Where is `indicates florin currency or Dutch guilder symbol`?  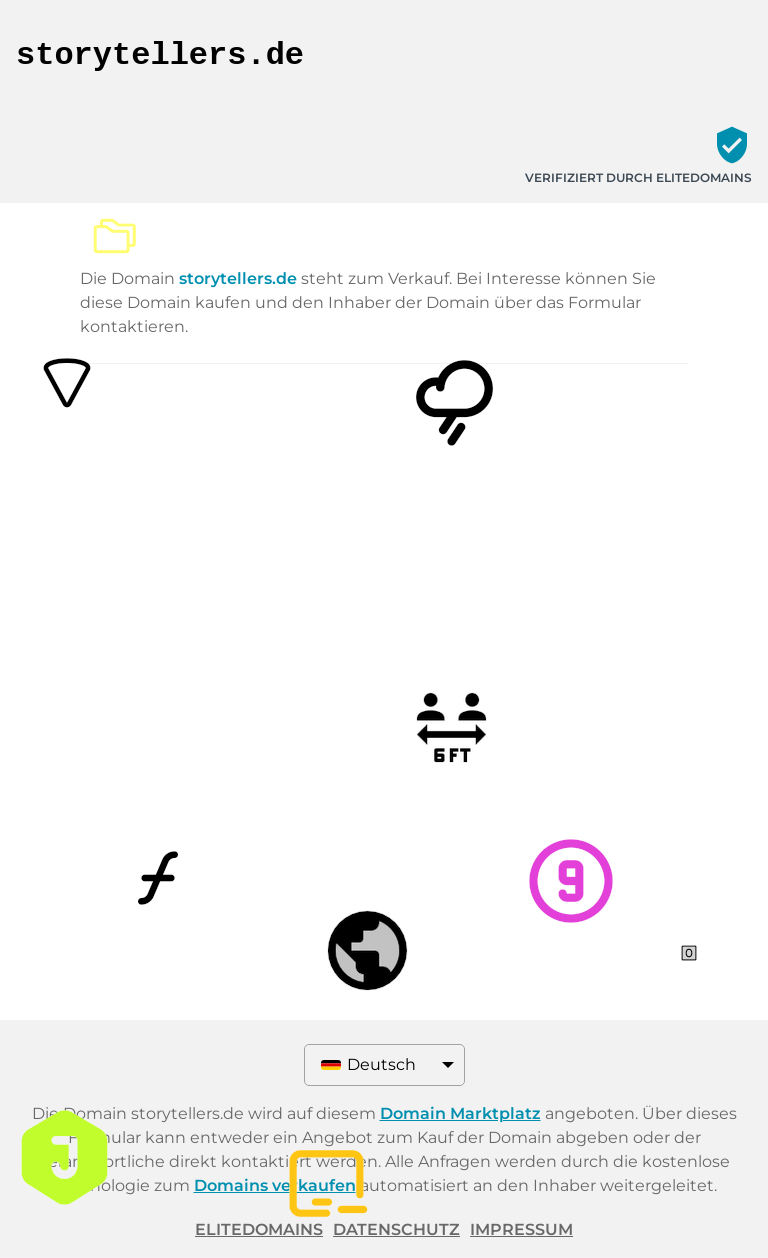 indicates florin currency or Dutch guilder symbol is located at coordinates (158, 878).